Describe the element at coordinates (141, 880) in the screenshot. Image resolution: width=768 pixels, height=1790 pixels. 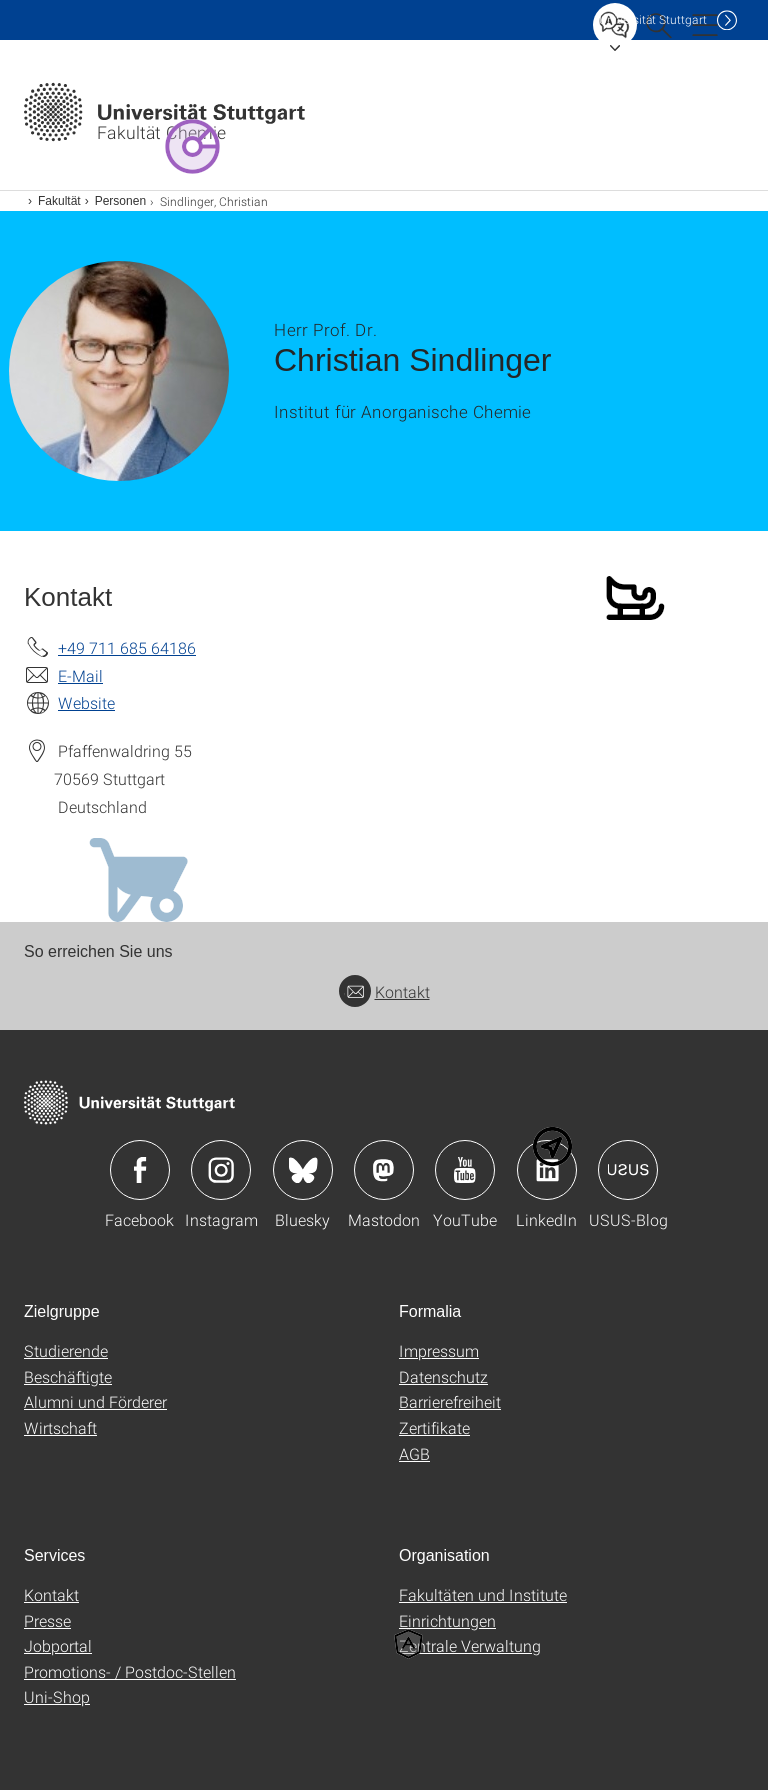
I see `access gardening tools or supplies` at that location.